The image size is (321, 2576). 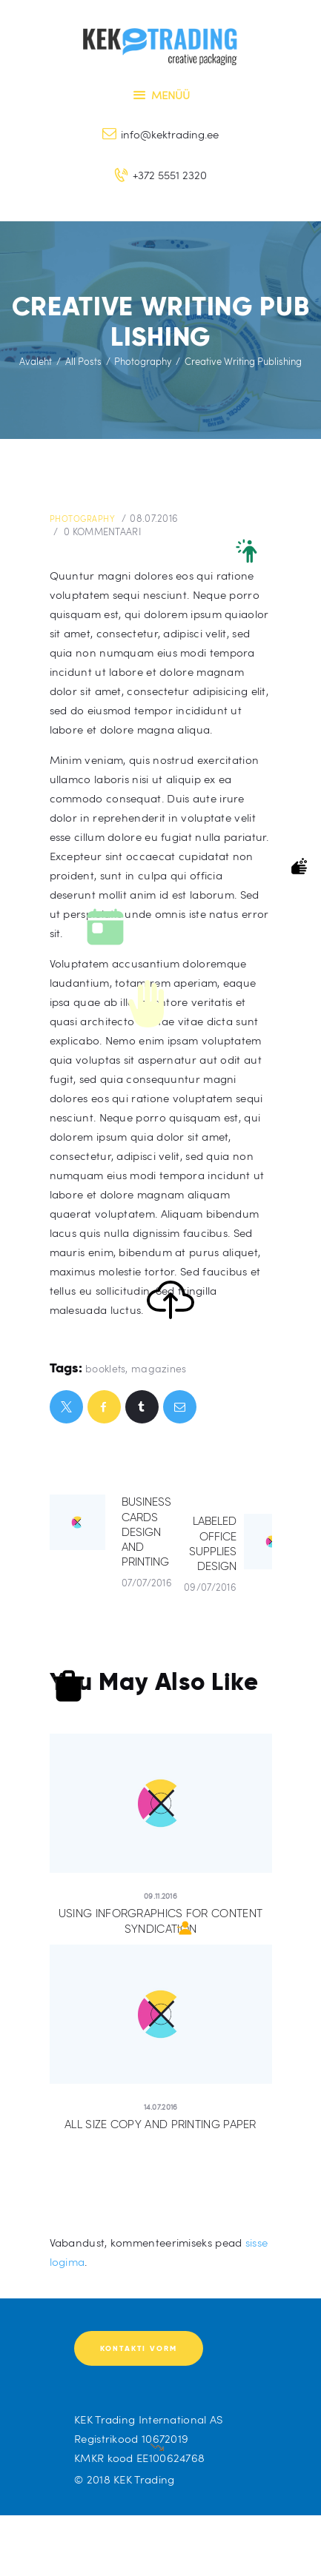 What do you see at coordinates (146, 1004) in the screenshot?
I see `stop or halt an action` at bounding box center [146, 1004].